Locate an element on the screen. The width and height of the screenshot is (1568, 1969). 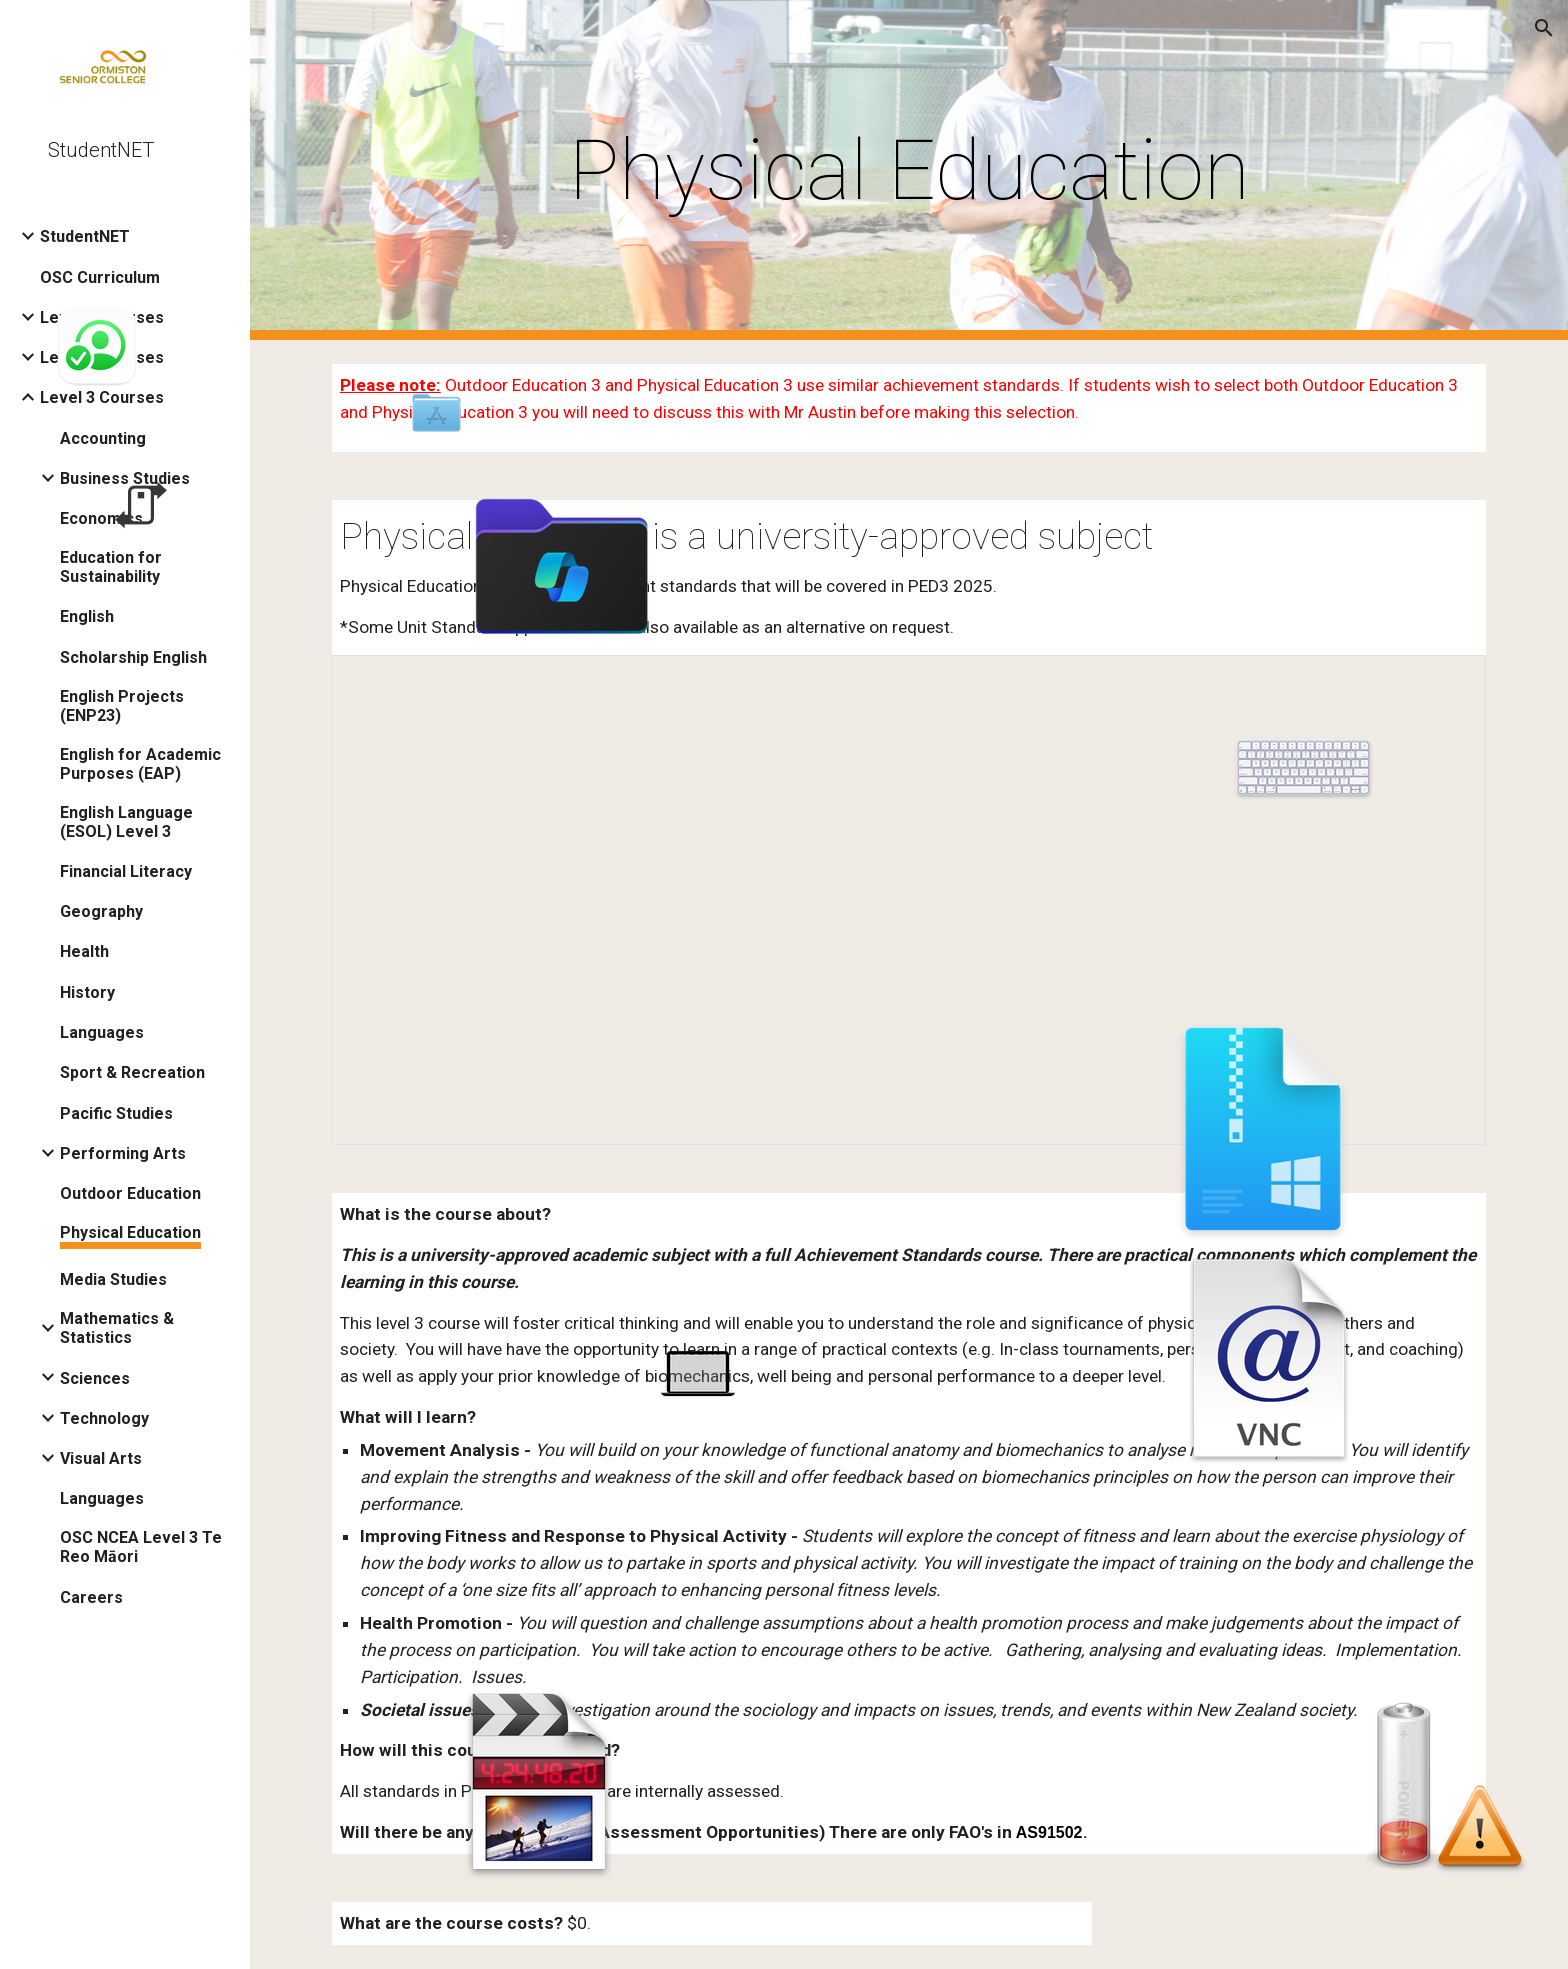
open iMovie project library is located at coordinates (539, 1786).